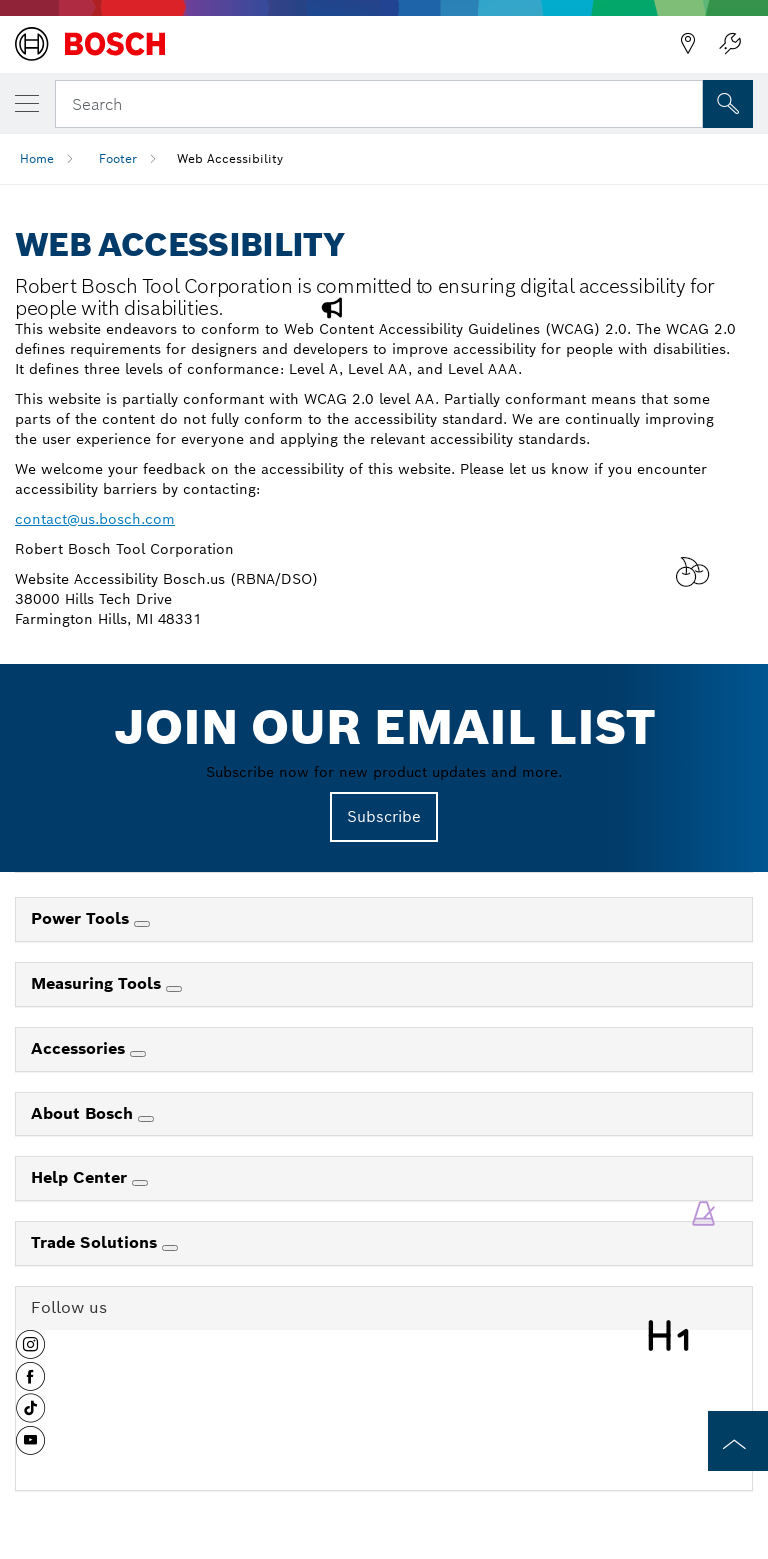  What do you see at coordinates (668, 1335) in the screenshot?
I see `format text as a level 1 heading` at bounding box center [668, 1335].